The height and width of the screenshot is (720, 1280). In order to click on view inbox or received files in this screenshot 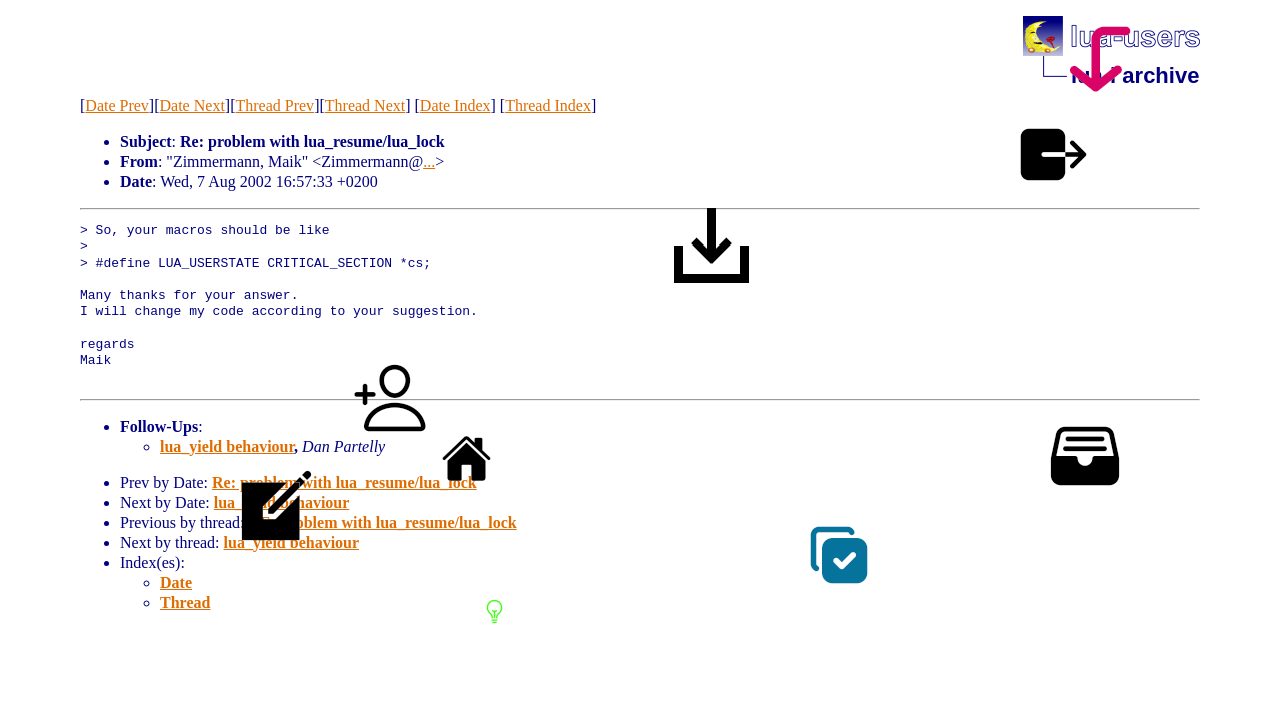, I will do `click(1085, 456)`.